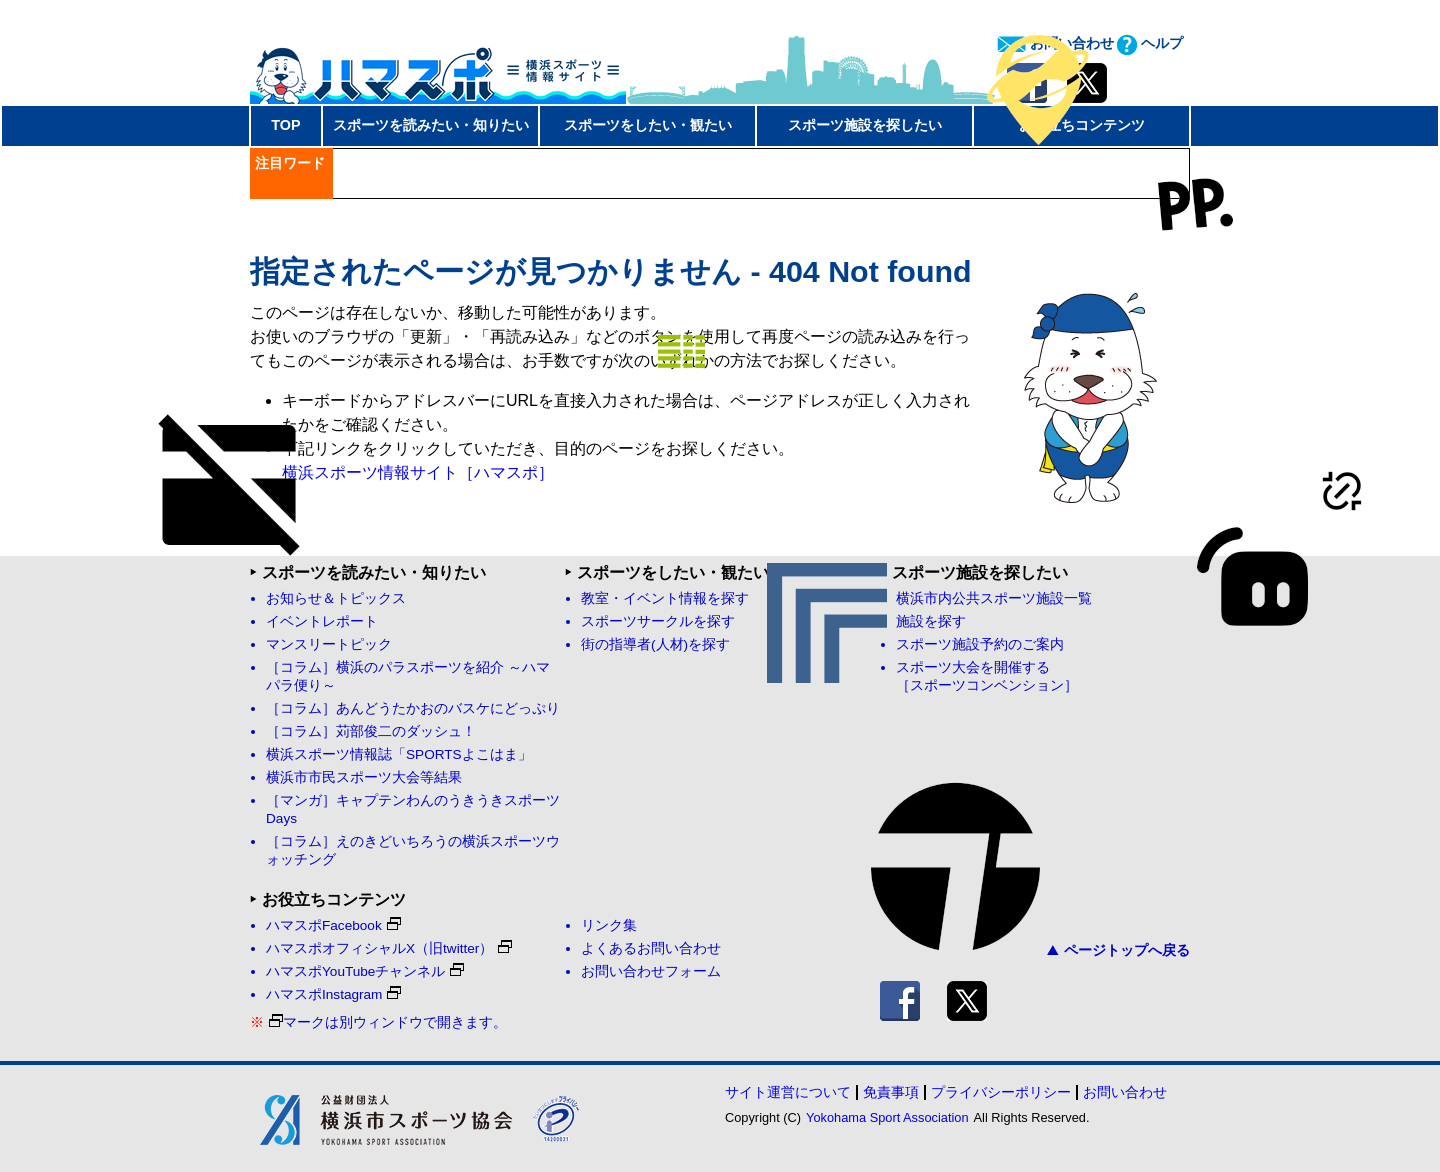 Image resolution: width=1440 pixels, height=1172 pixels. I want to click on visit server fault community, so click(681, 351).